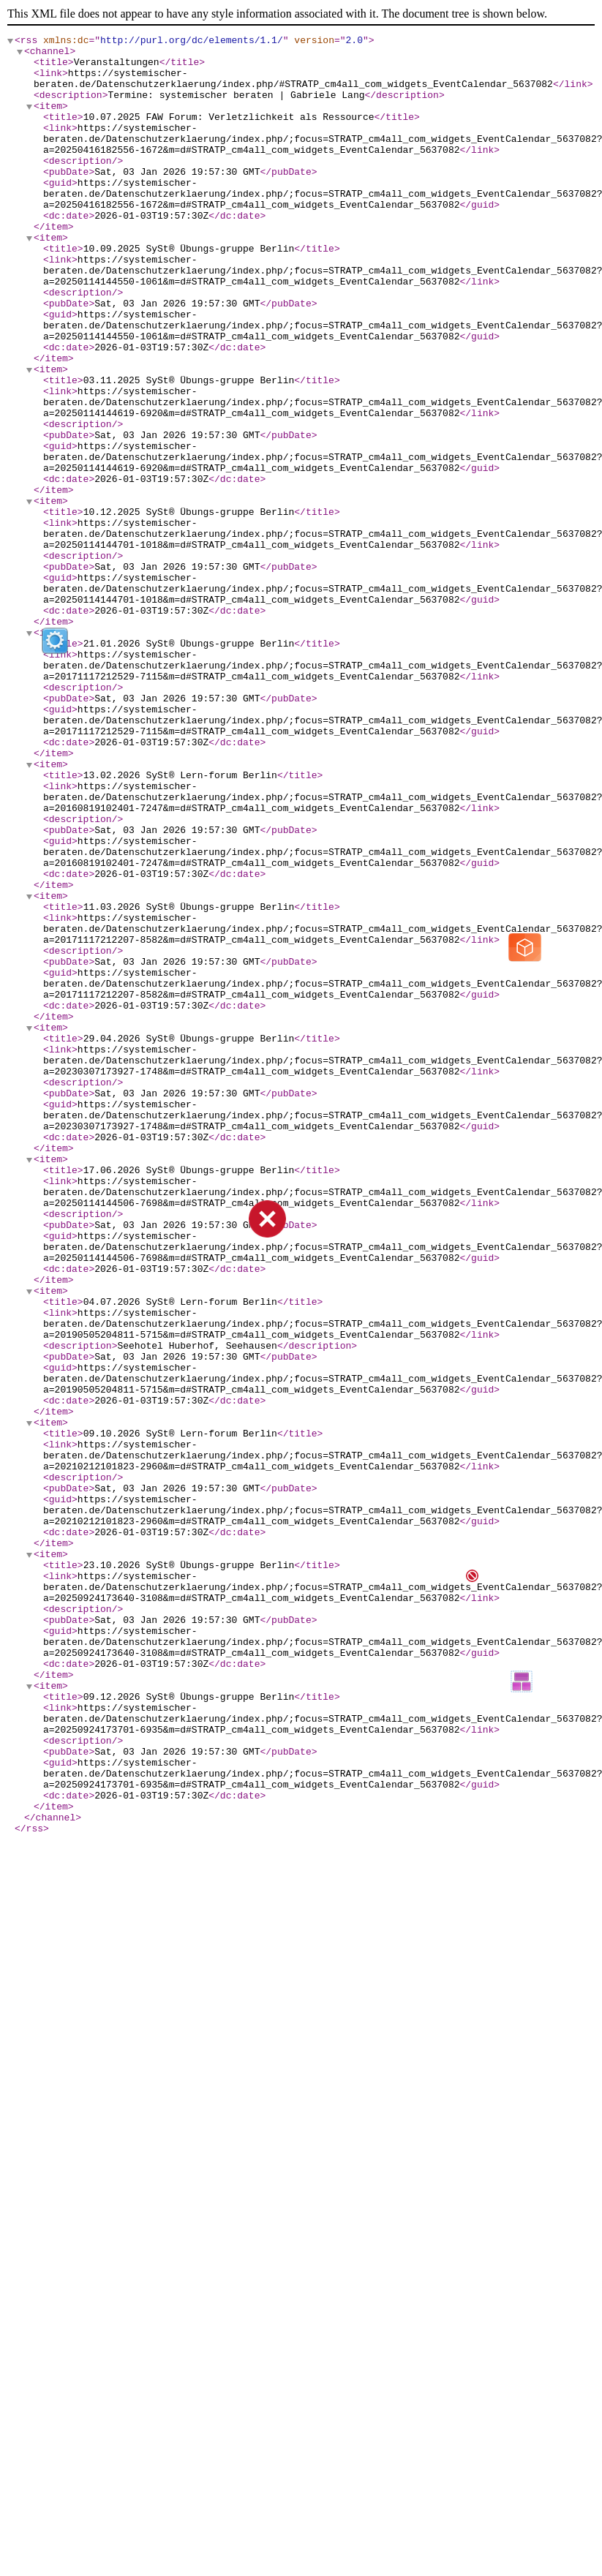  Describe the element at coordinates (55, 641) in the screenshot. I see `access system runtime components` at that location.